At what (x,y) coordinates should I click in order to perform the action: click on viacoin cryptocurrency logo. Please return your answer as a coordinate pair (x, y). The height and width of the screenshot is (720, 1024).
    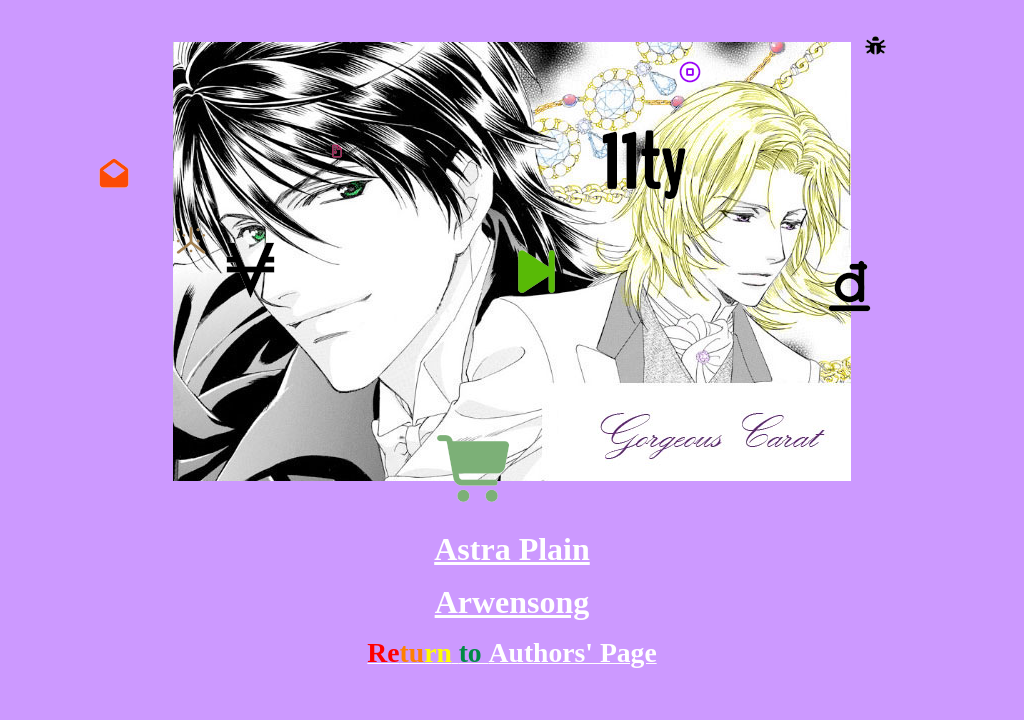
    Looking at the image, I should click on (250, 270).